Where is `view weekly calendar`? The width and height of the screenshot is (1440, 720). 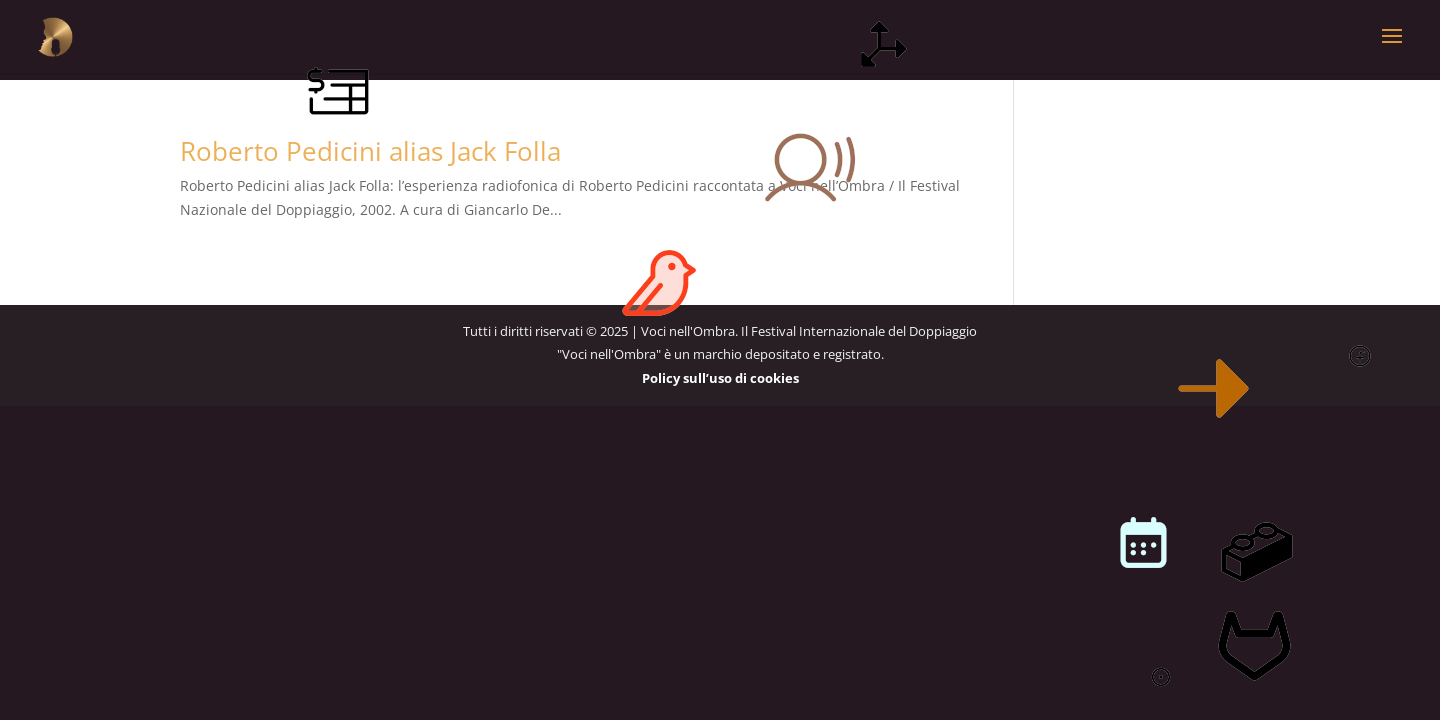
view weekly calendar is located at coordinates (1143, 542).